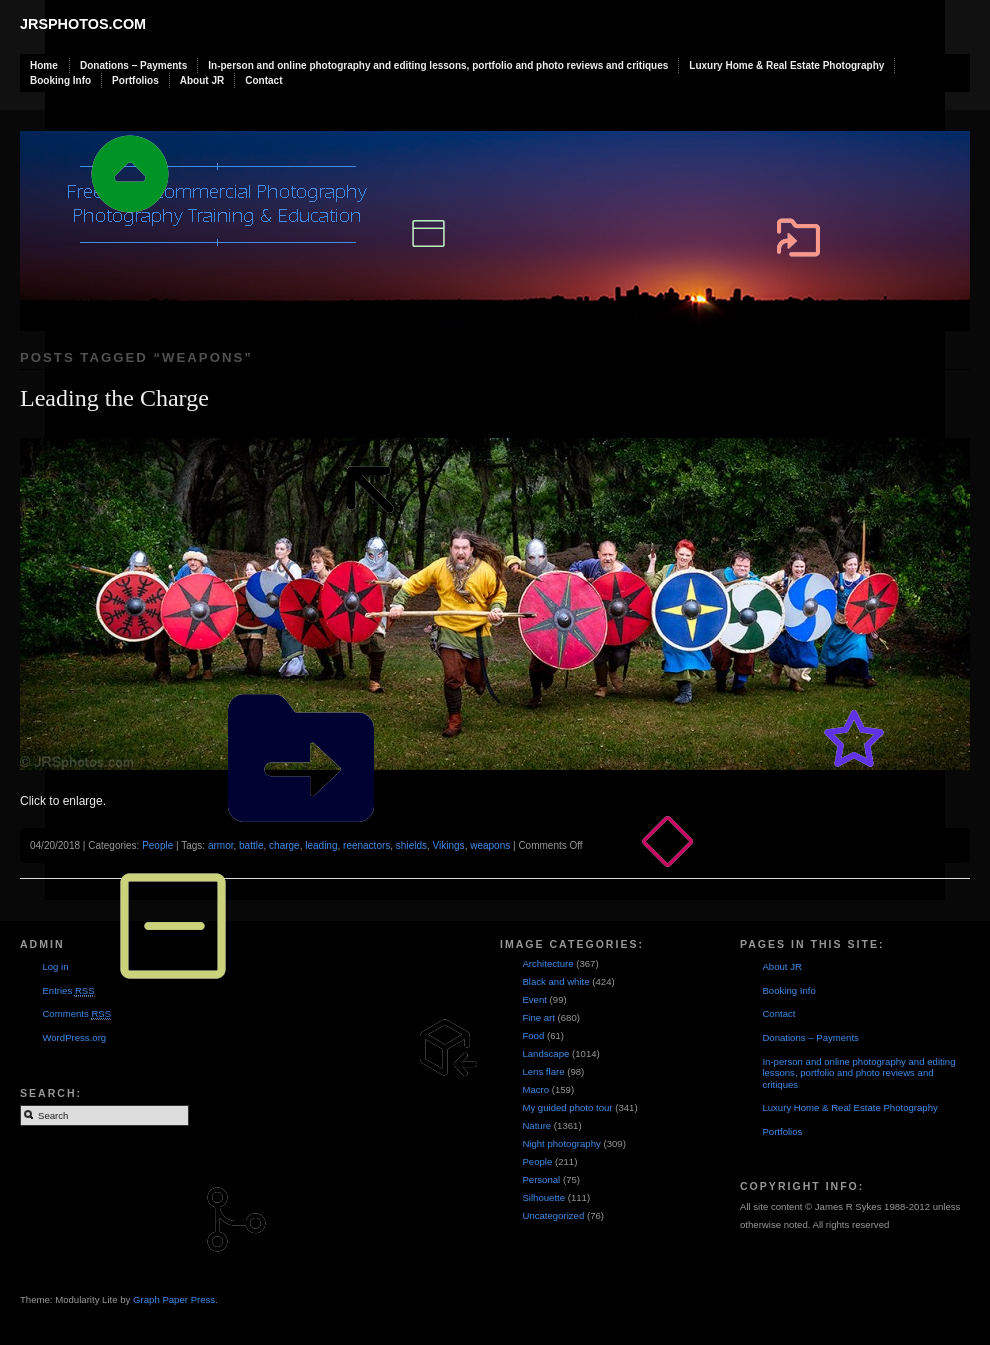 The height and width of the screenshot is (1345, 990). I want to click on remove item from diff comparison, so click(173, 926).